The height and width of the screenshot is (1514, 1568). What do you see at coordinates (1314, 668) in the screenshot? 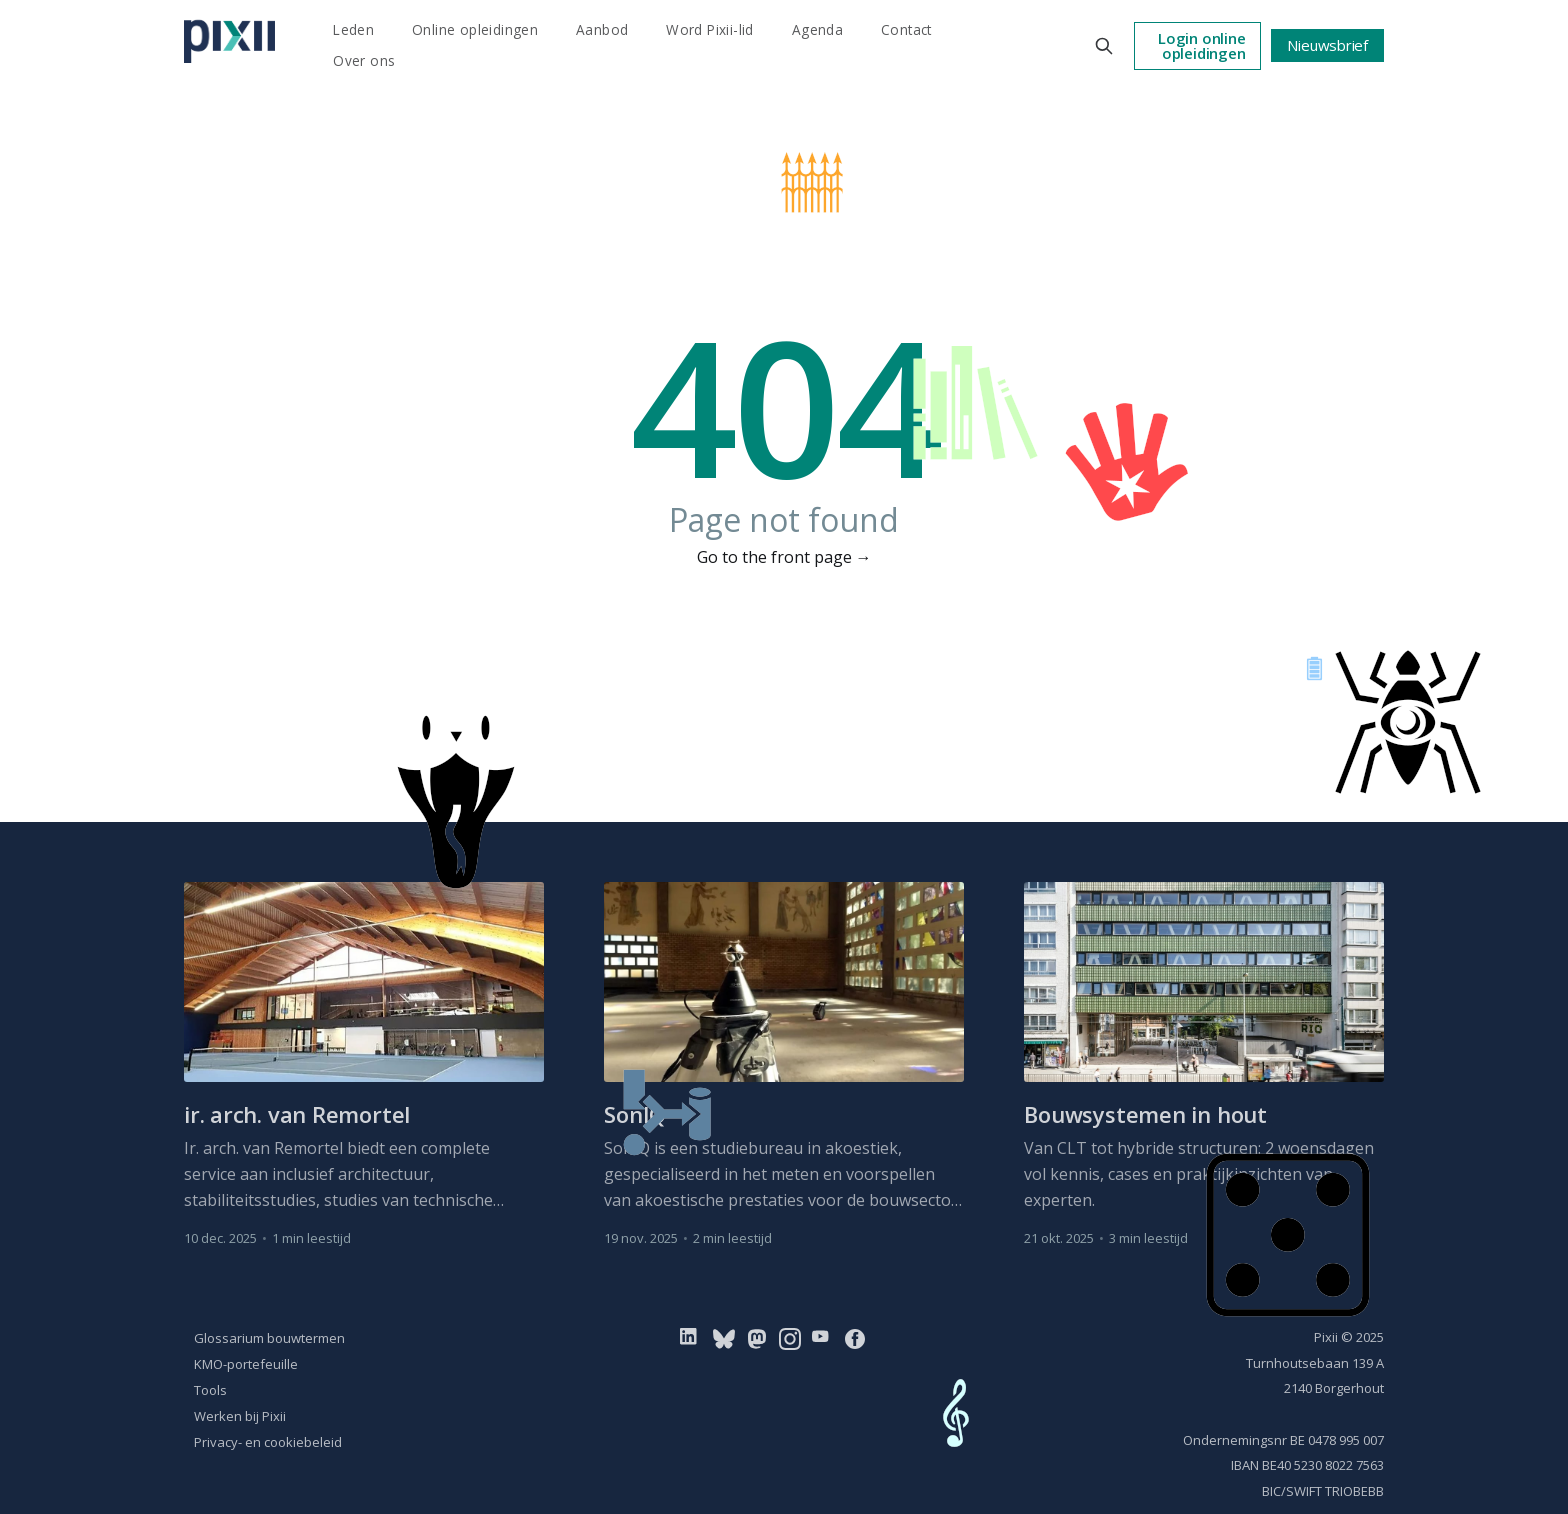
I see `indicates full battery charge` at bounding box center [1314, 668].